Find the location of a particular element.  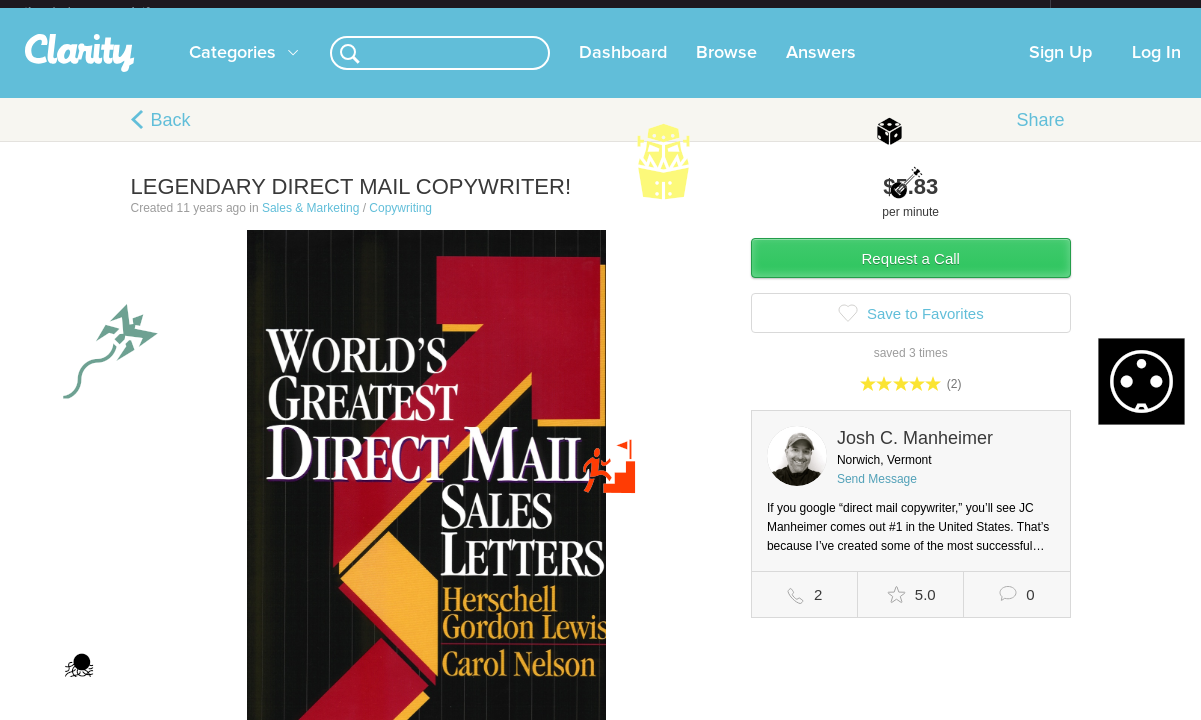

track progress toward a goal is located at coordinates (608, 466).